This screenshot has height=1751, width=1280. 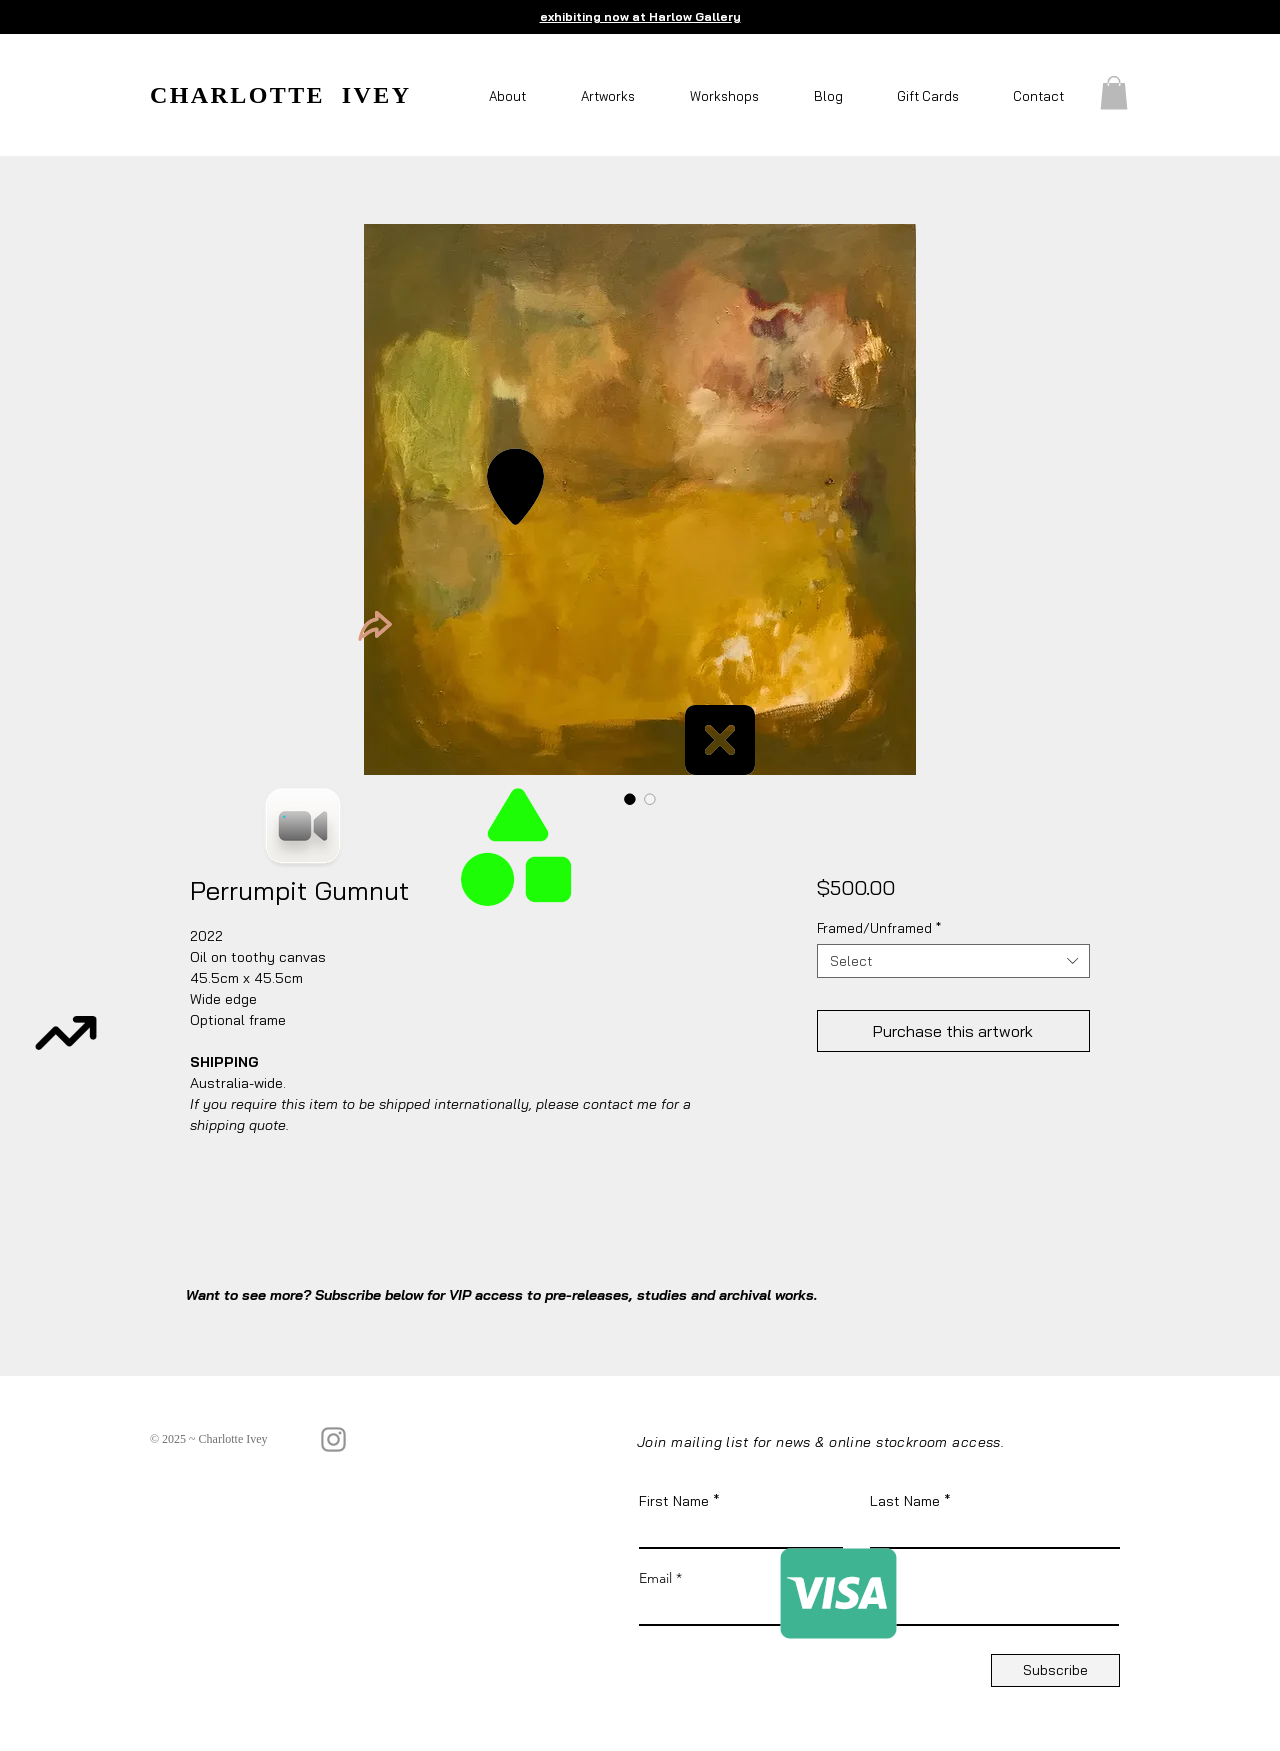 I want to click on view trending or popular content, so click(x=66, y=1033).